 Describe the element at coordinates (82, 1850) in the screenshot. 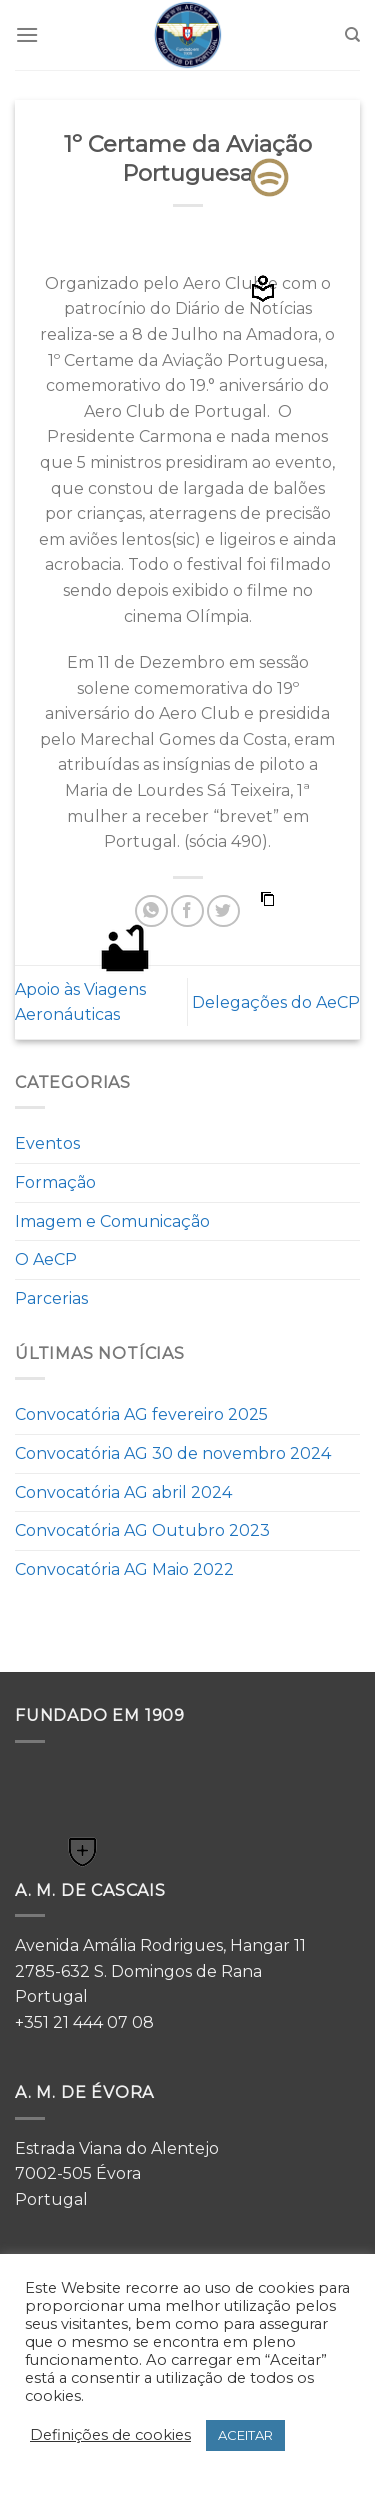

I see `add new security protection` at that location.